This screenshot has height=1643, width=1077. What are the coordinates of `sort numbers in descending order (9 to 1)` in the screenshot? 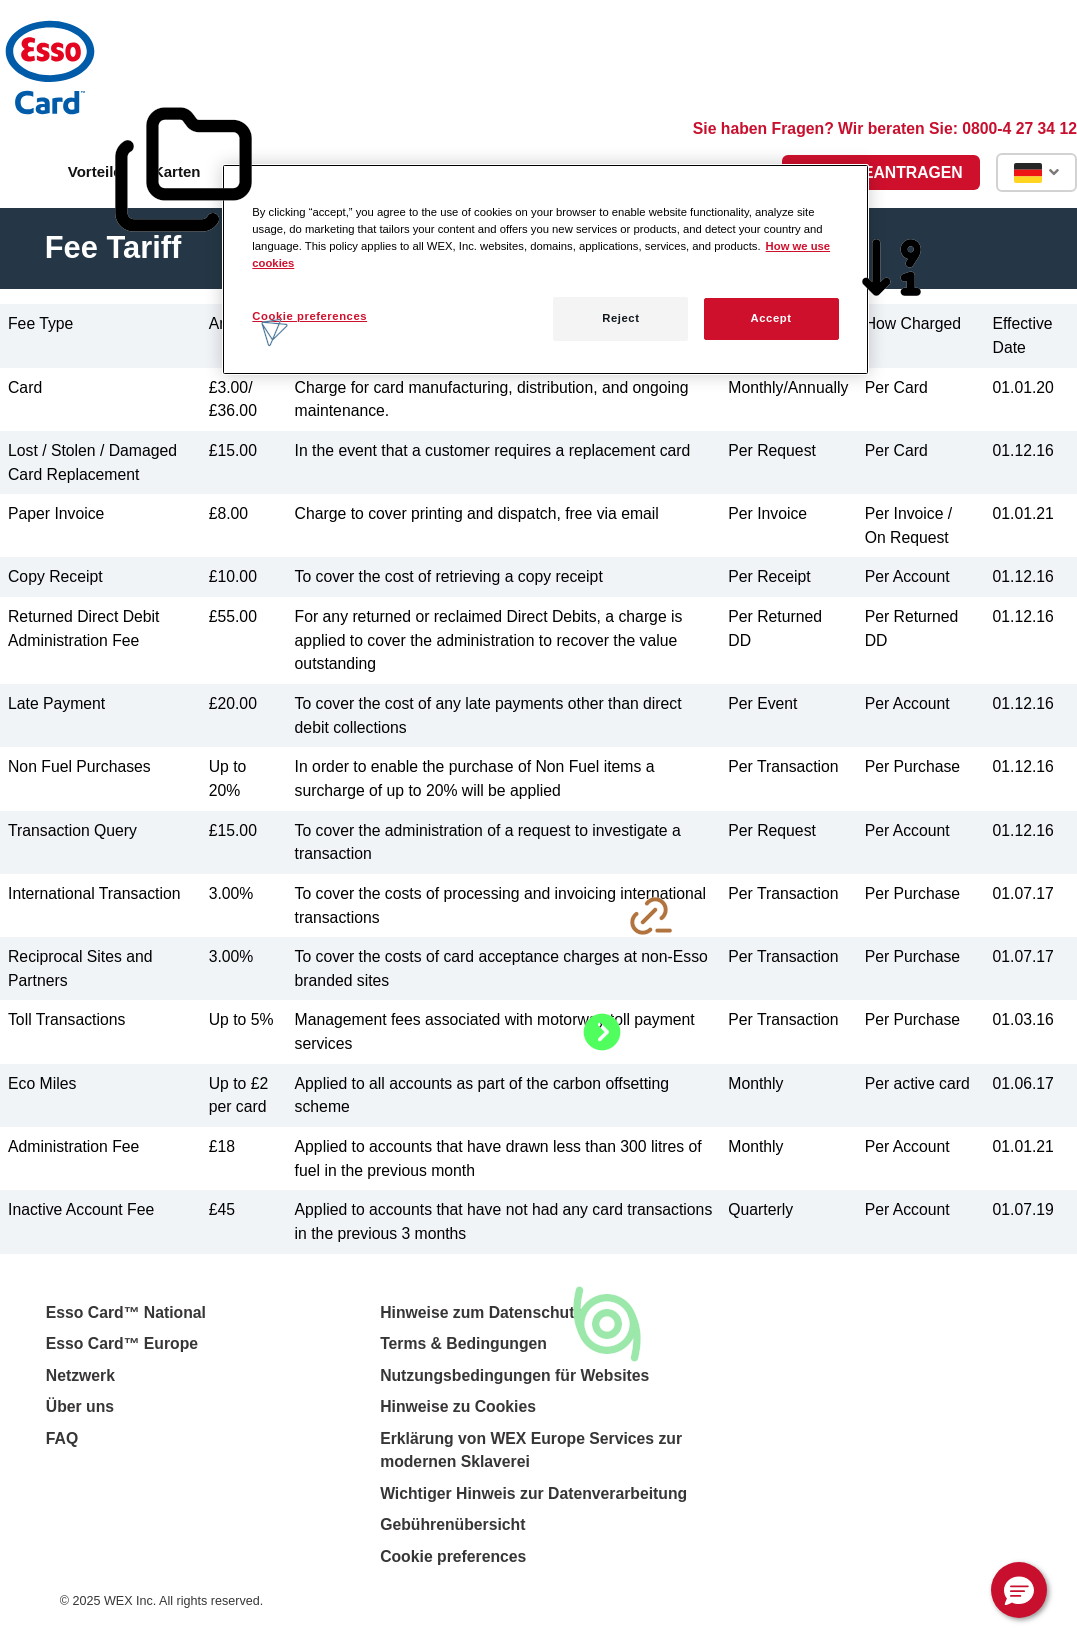 It's located at (892, 267).